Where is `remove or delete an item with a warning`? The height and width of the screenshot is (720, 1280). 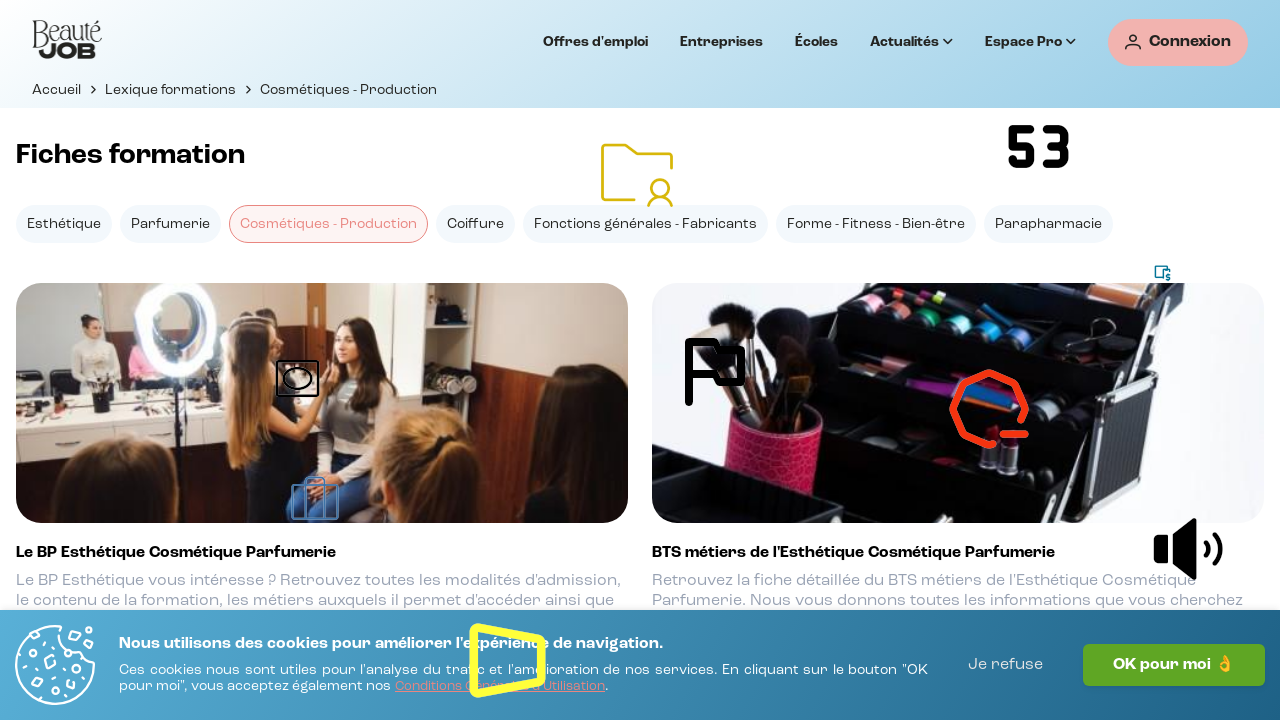
remove or delete an item with a warning is located at coordinates (989, 409).